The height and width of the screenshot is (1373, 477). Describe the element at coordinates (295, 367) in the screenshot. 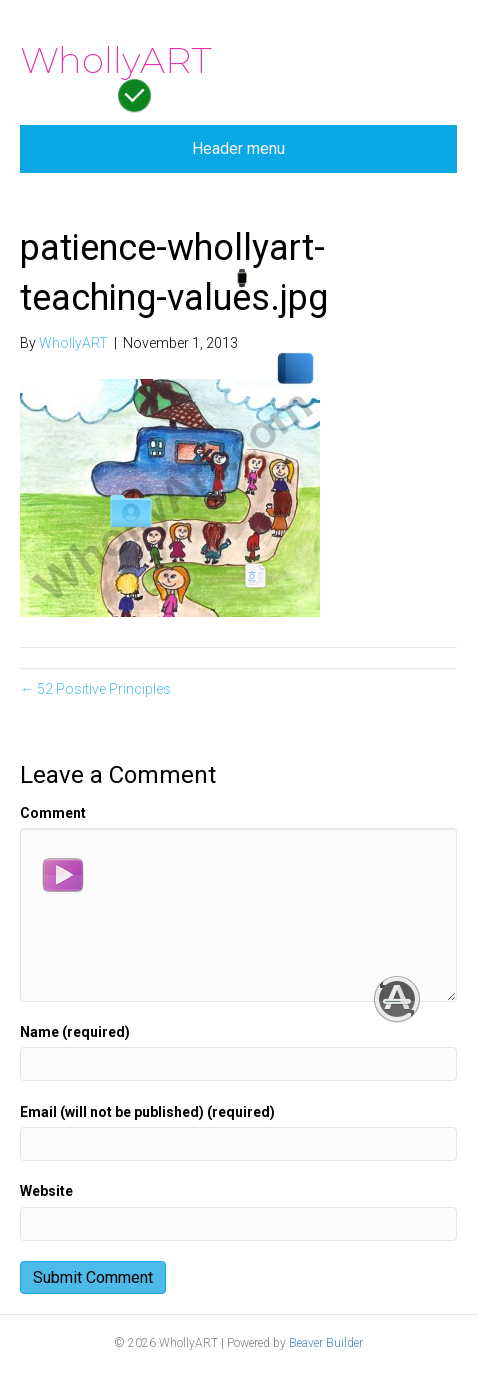

I see `access the desktop folder` at that location.